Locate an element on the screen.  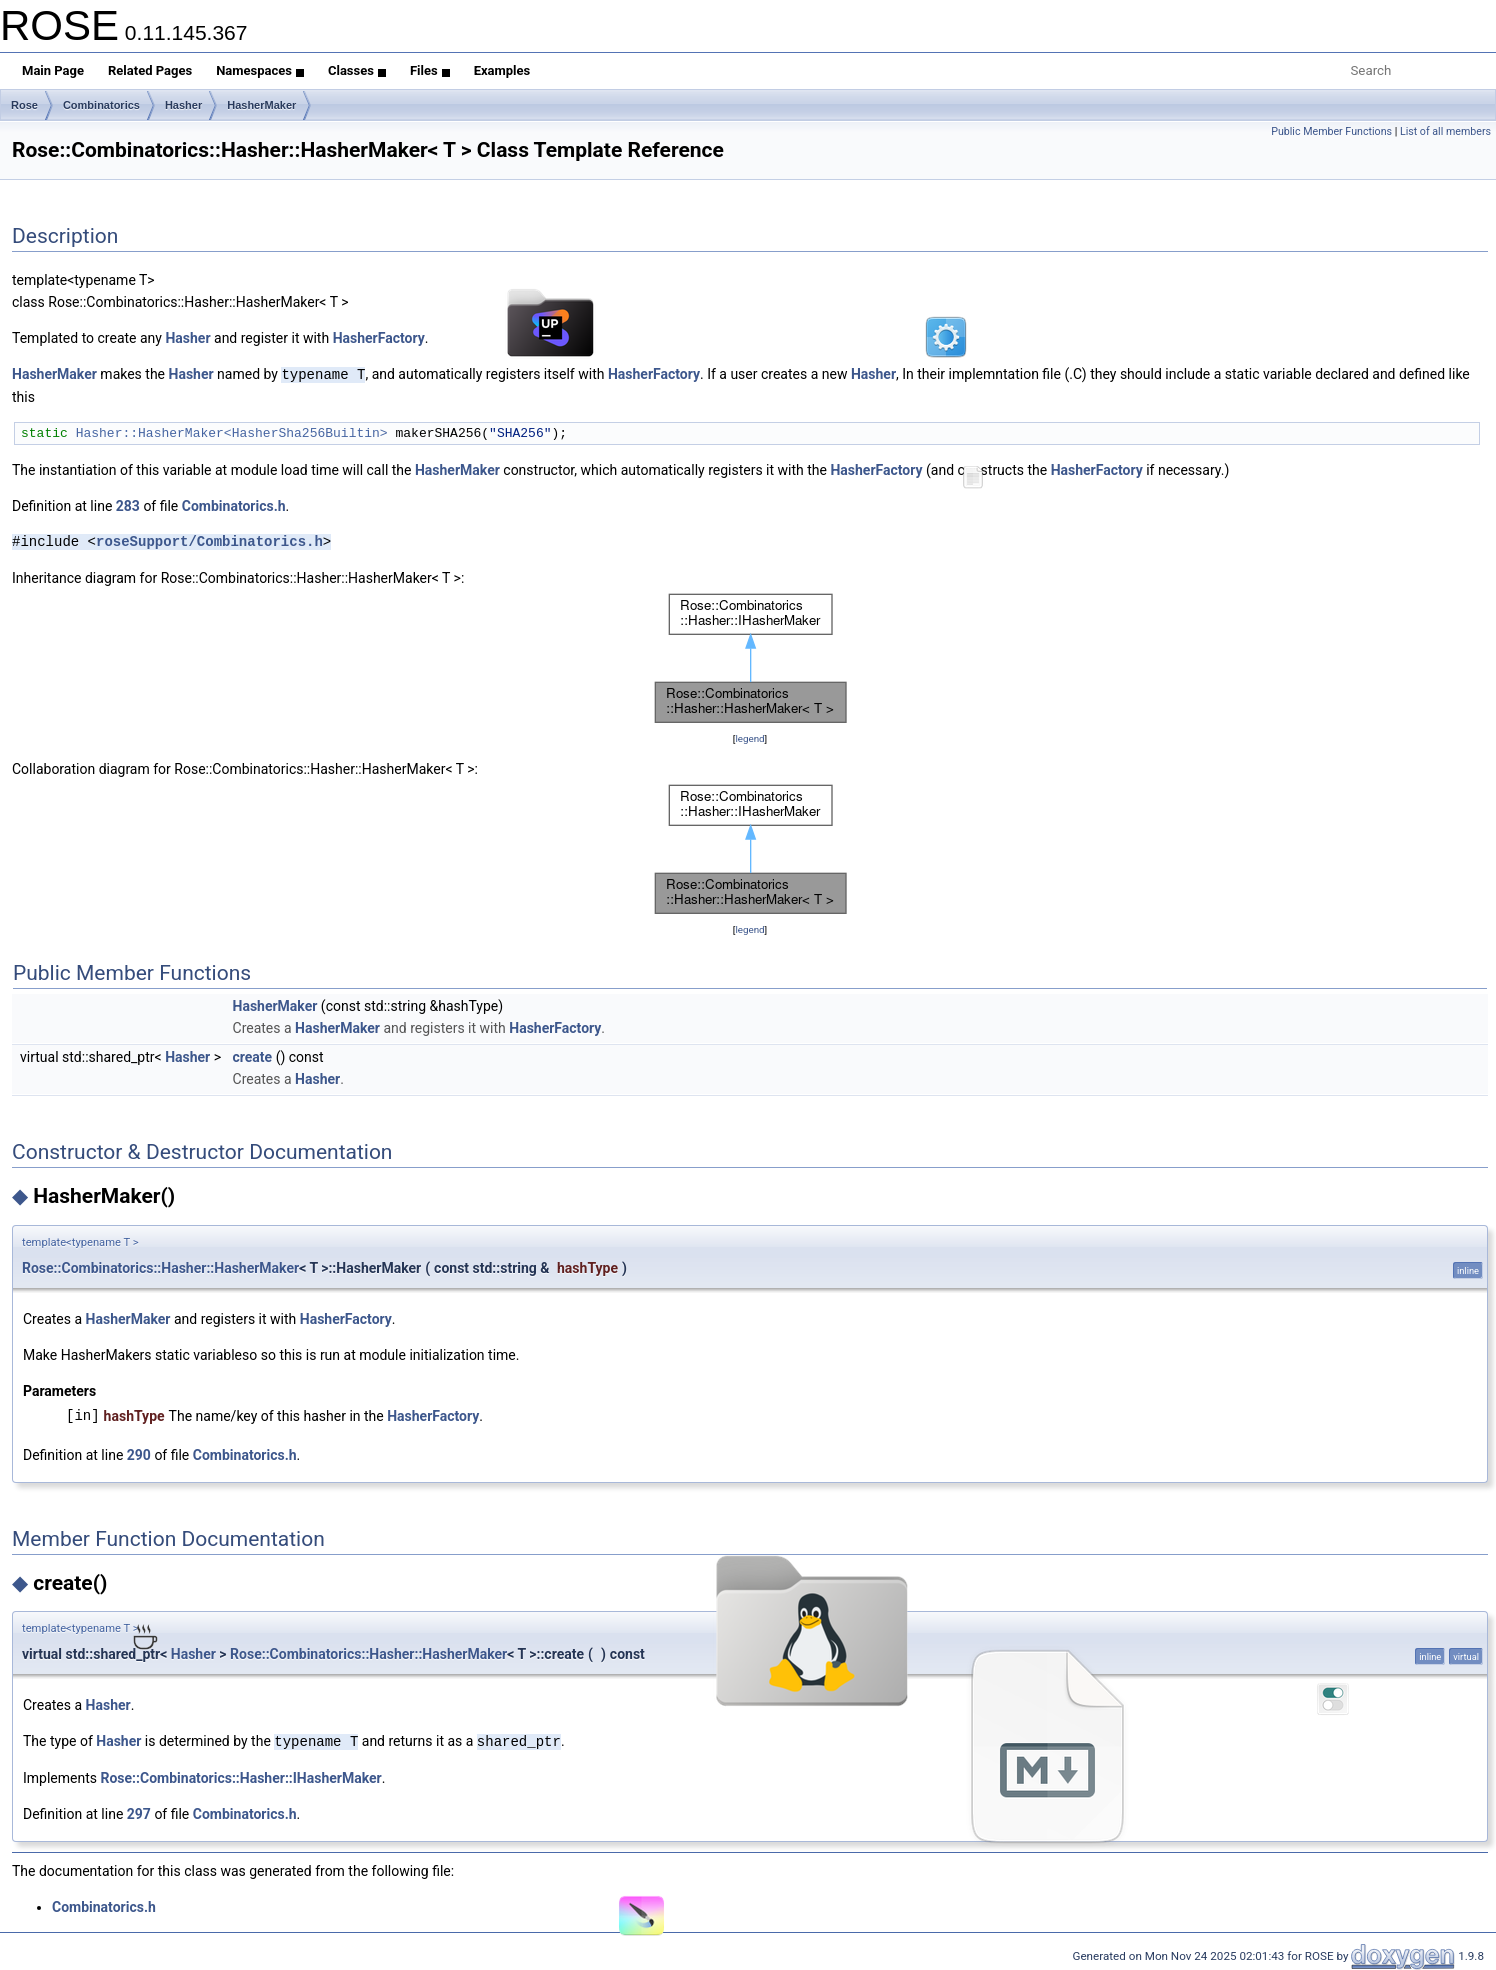
open system settings or preferences is located at coordinates (1333, 1699).